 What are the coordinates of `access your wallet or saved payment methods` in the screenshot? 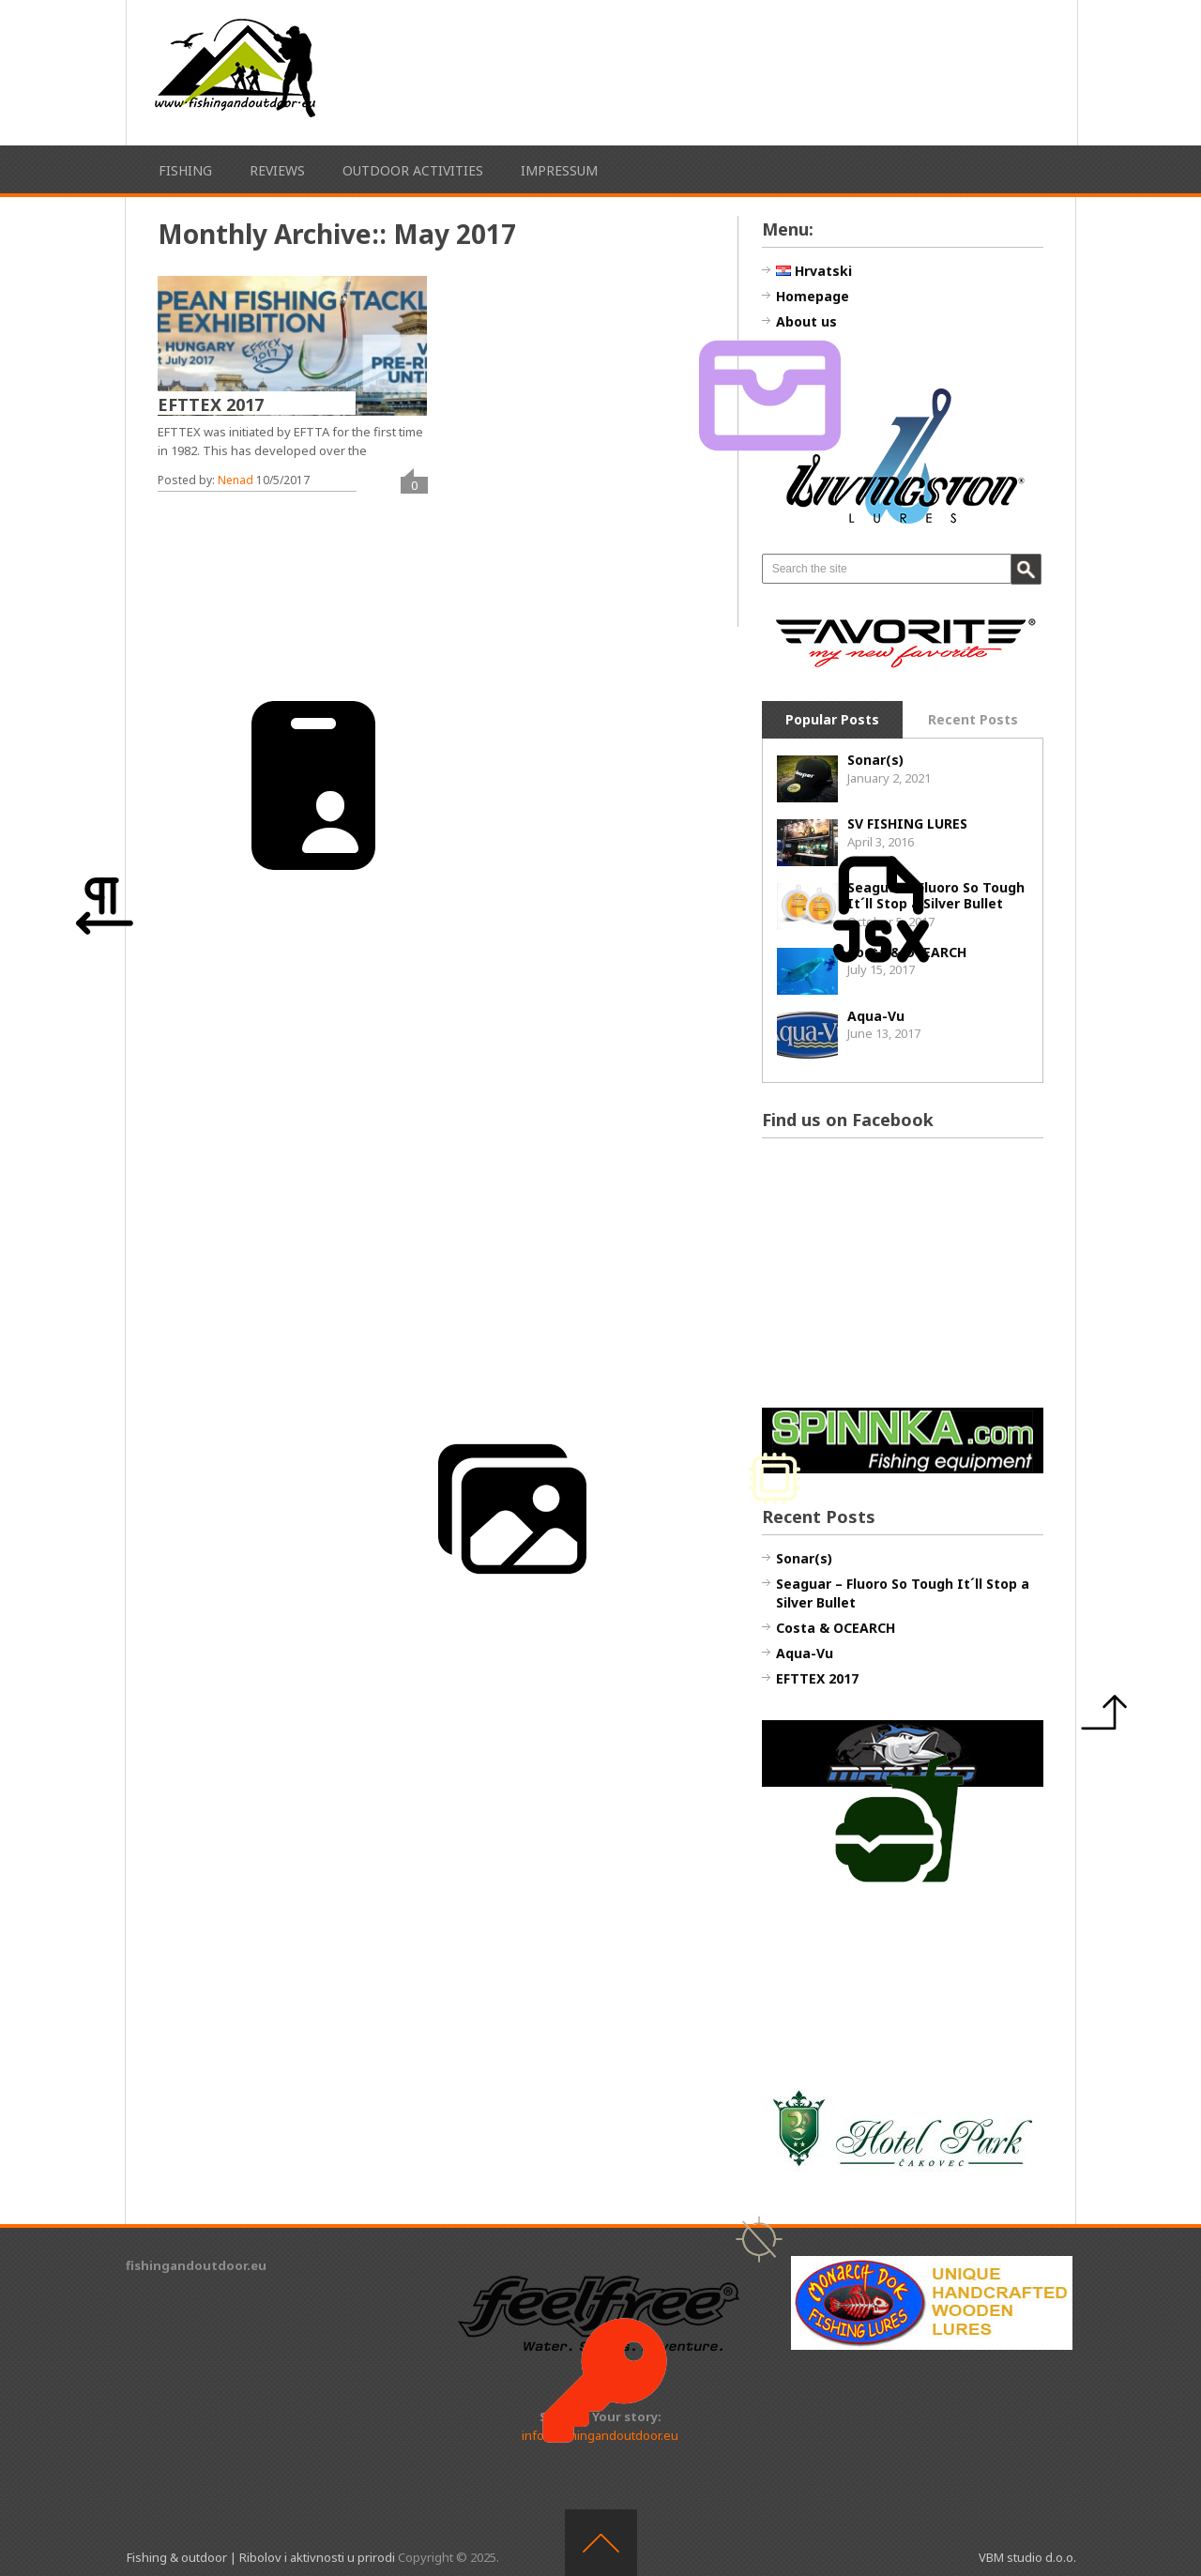 It's located at (769, 395).